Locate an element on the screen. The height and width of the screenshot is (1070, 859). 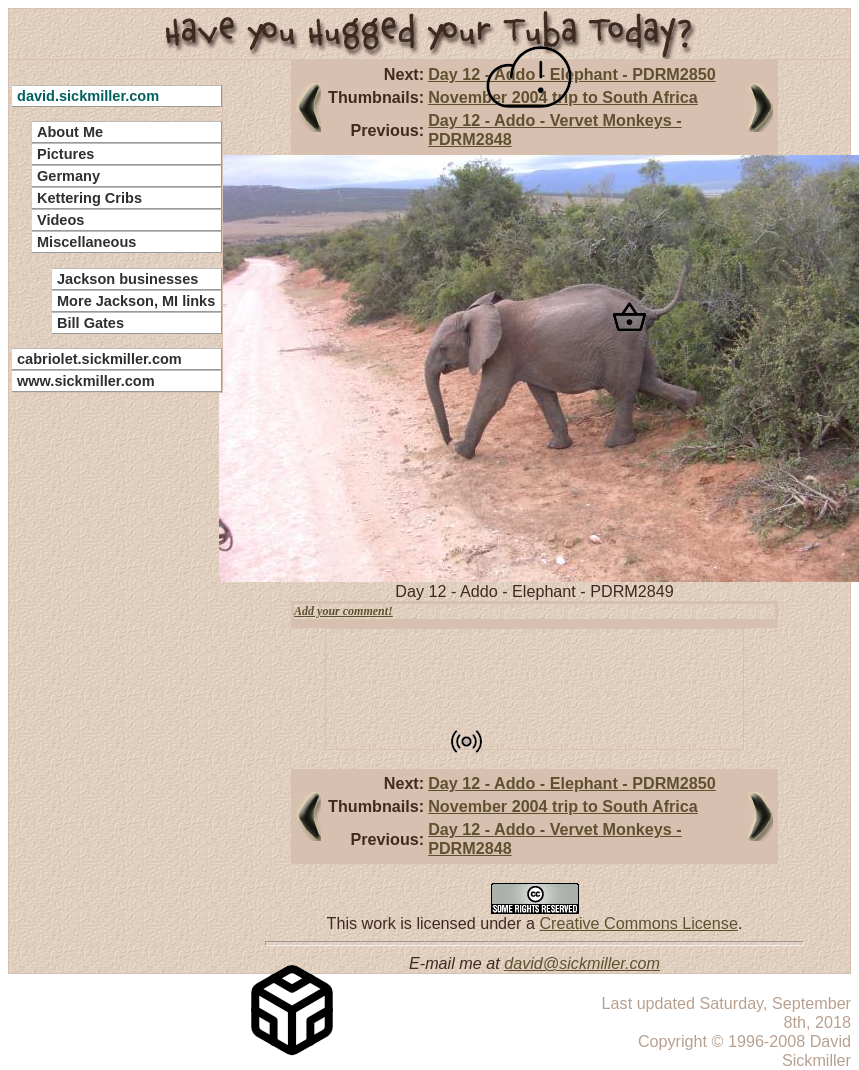
start a live broadcast or stream is located at coordinates (466, 741).